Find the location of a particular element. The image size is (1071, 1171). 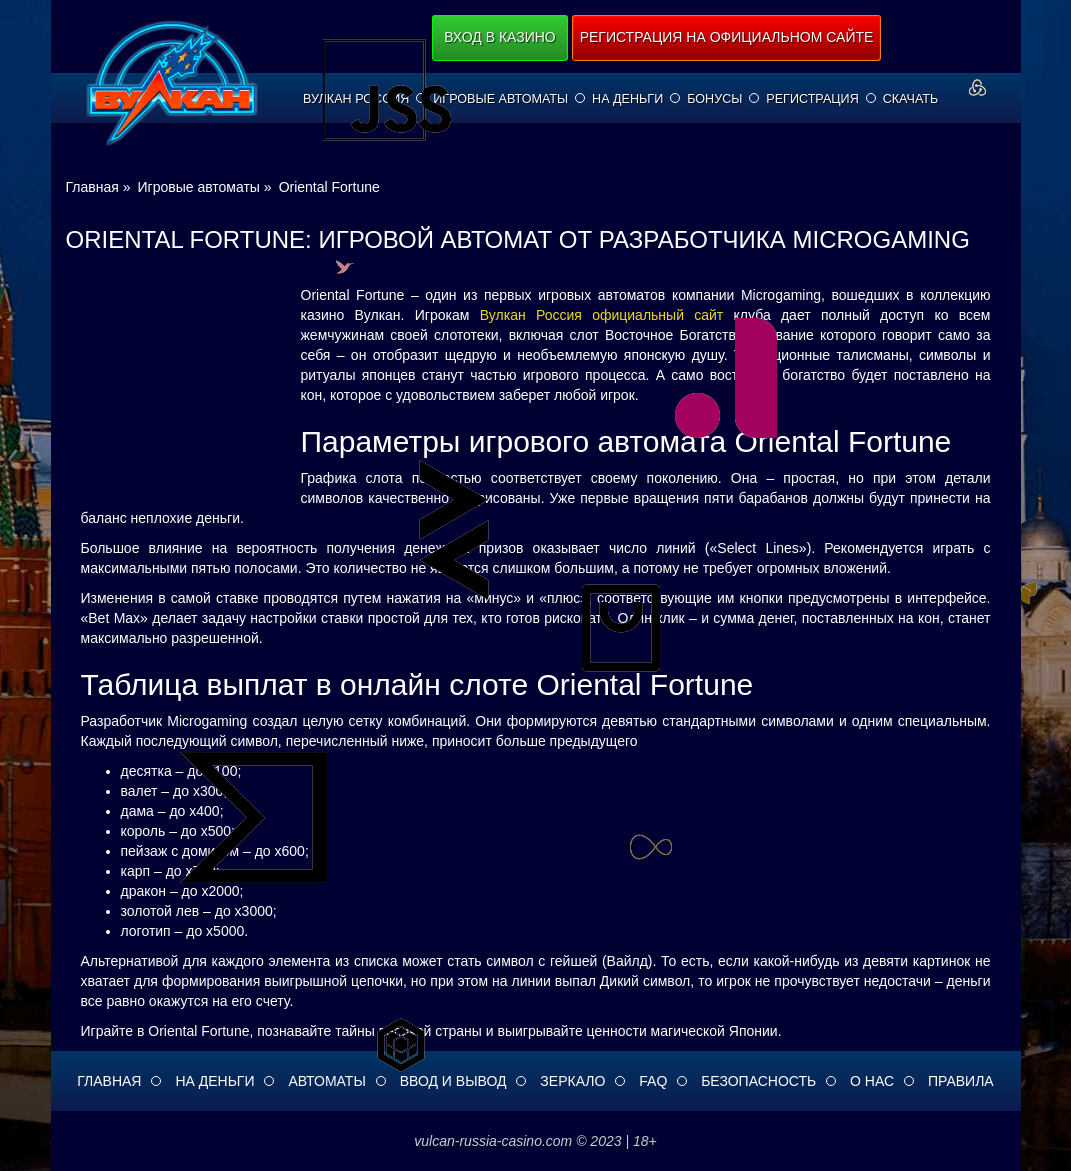

view your shopping bag is located at coordinates (621, 628).